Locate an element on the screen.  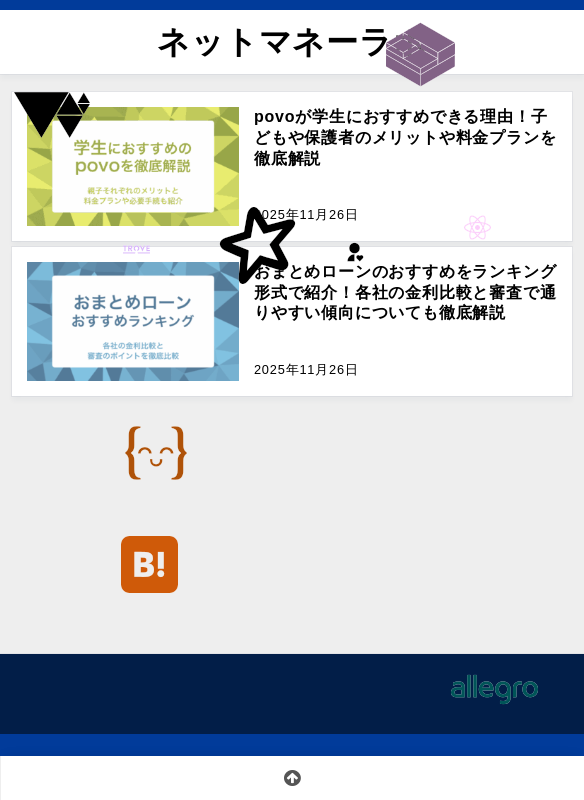
view favorite or loved contacts is located at coordinates (354, 252).